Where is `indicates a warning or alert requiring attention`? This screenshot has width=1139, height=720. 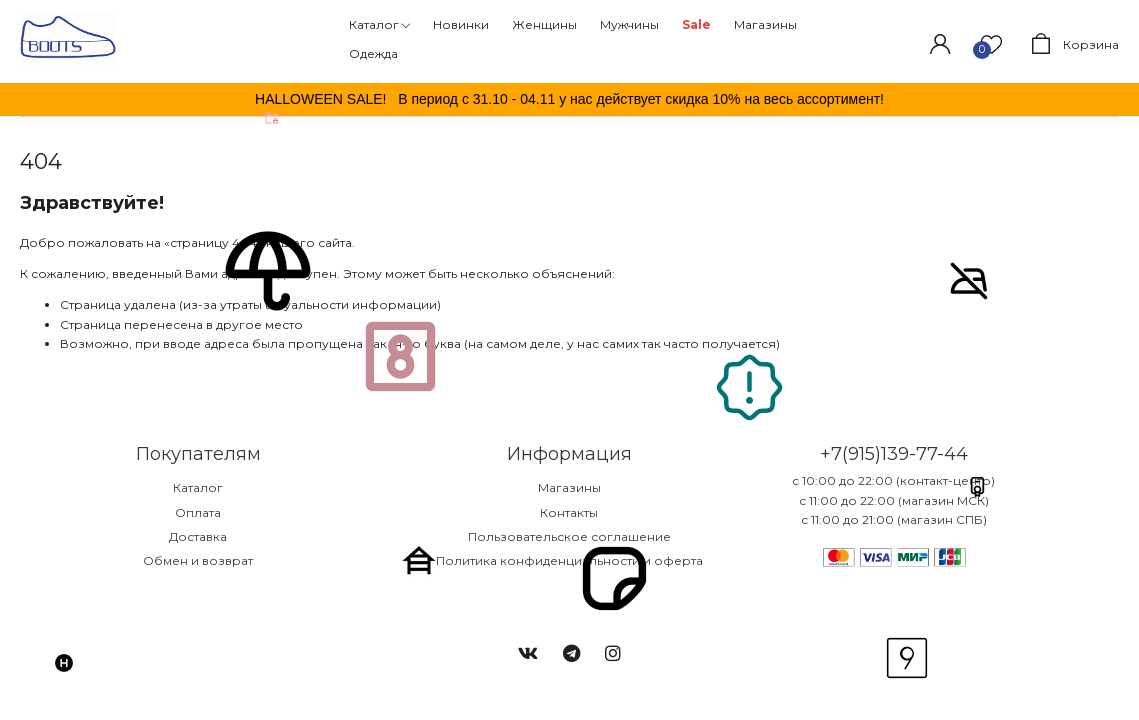
indicates a warning or alert requiring attention is located at coordinates (749, 387).